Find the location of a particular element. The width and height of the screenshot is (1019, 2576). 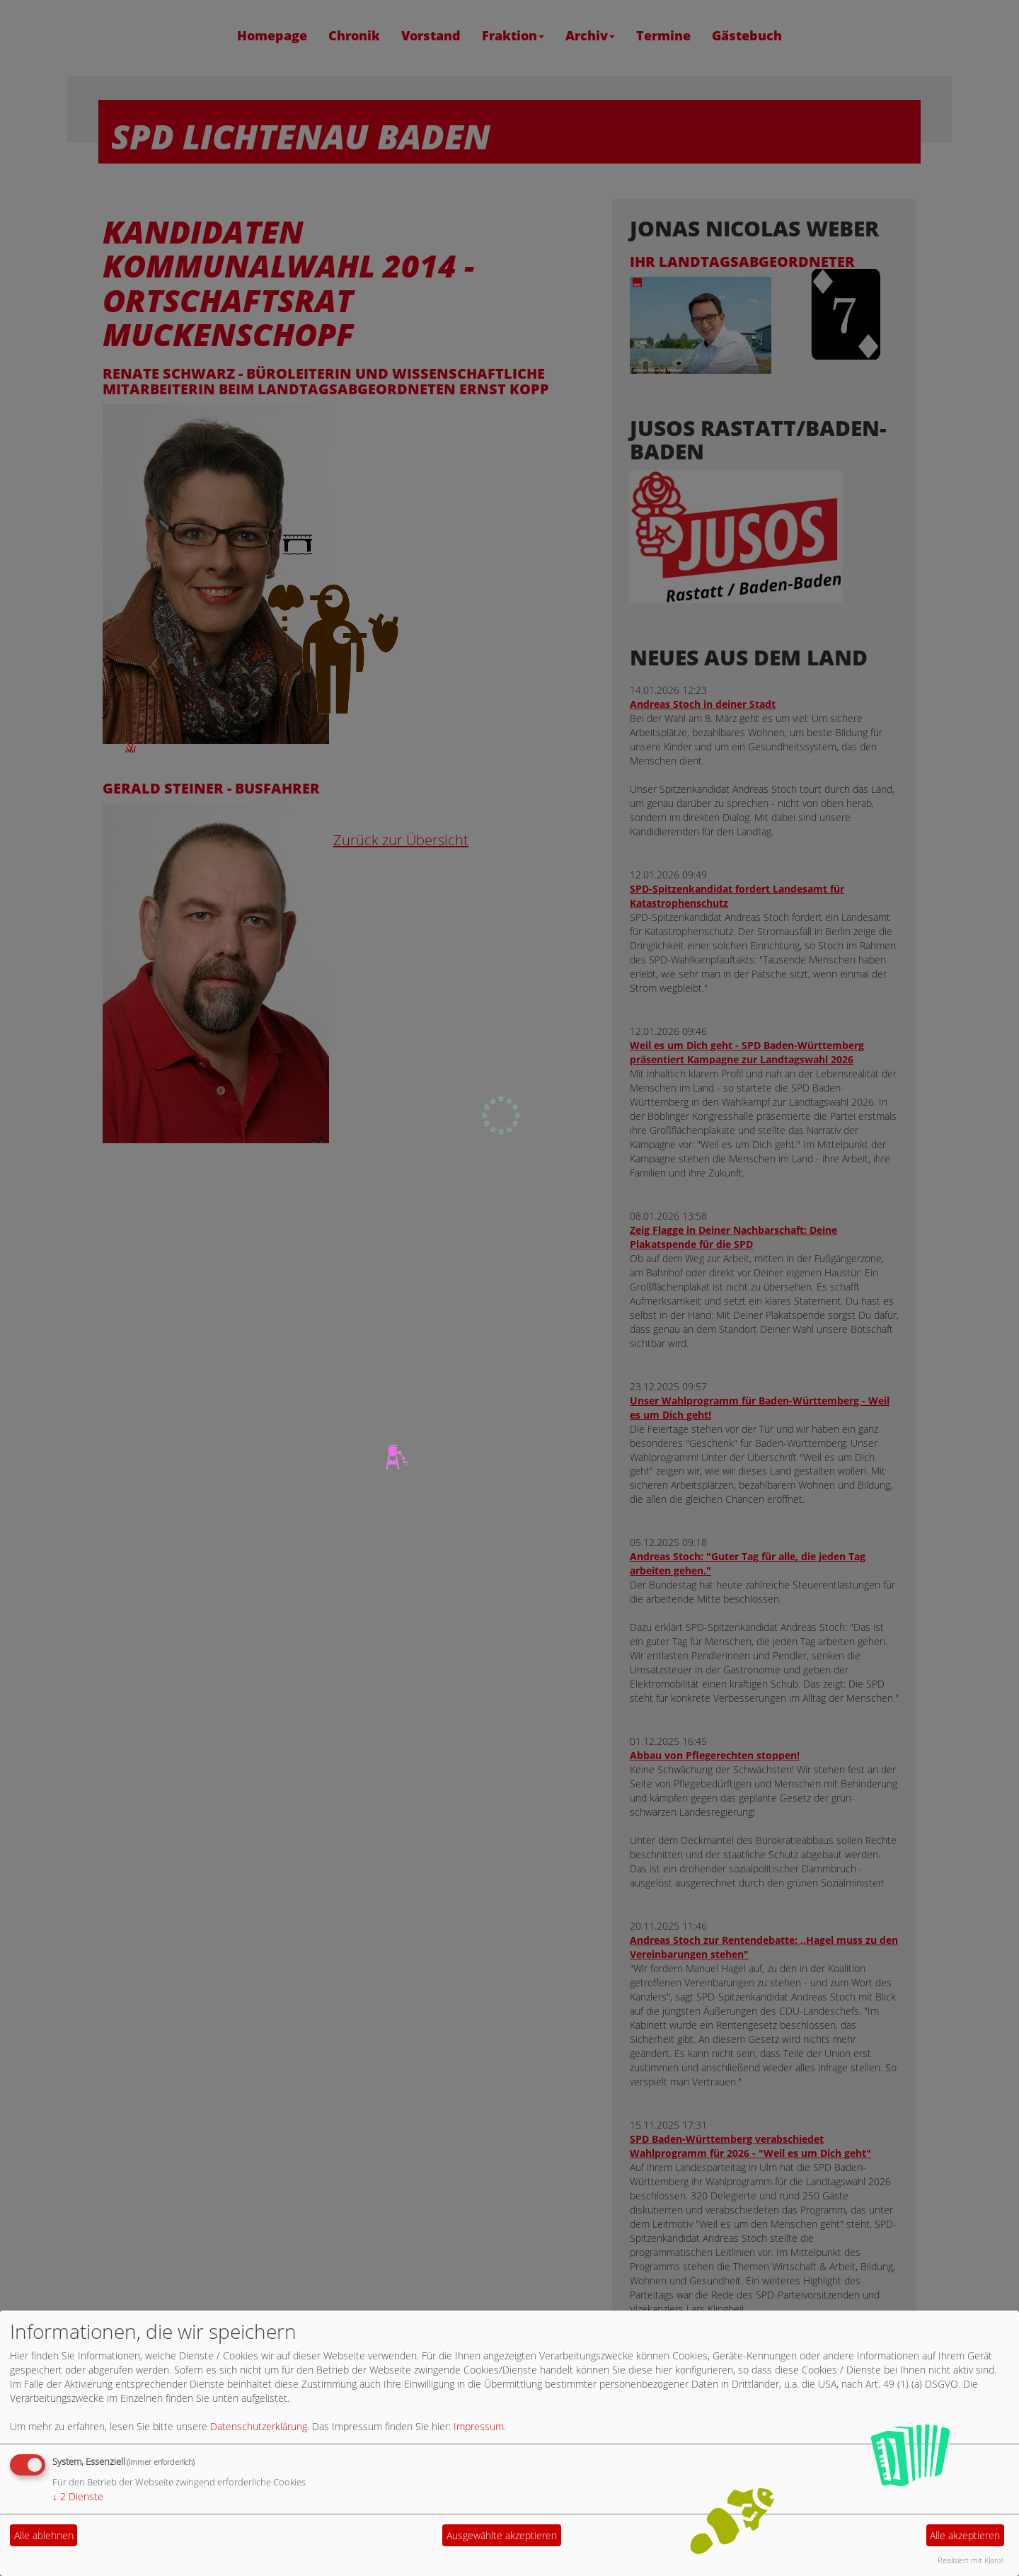

select european union as region or country is located at coordinates (501, 1115).